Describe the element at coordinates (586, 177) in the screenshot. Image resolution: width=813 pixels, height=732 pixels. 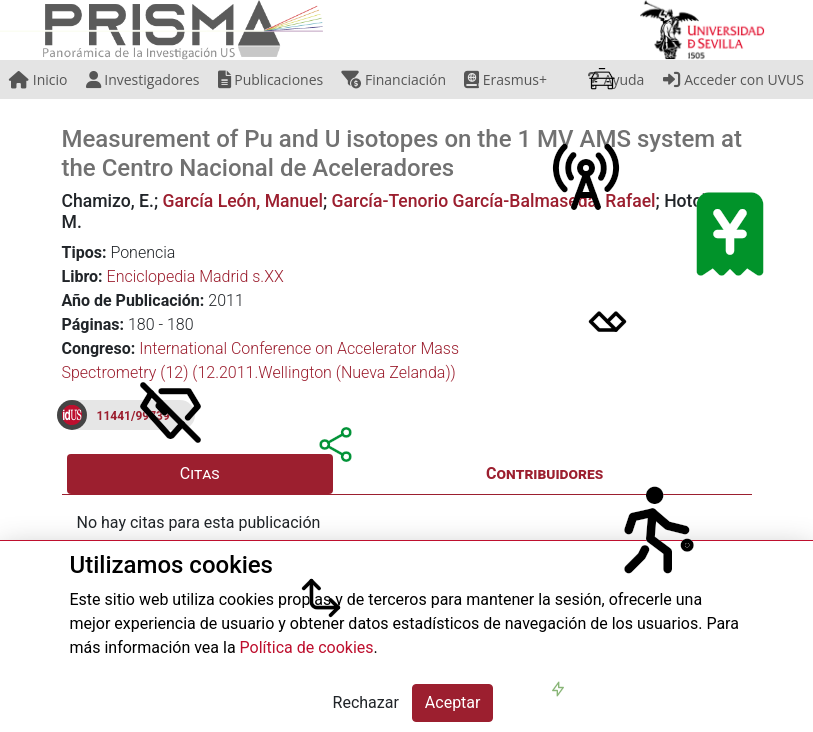
I see `broadcast or transmission status` at that location.